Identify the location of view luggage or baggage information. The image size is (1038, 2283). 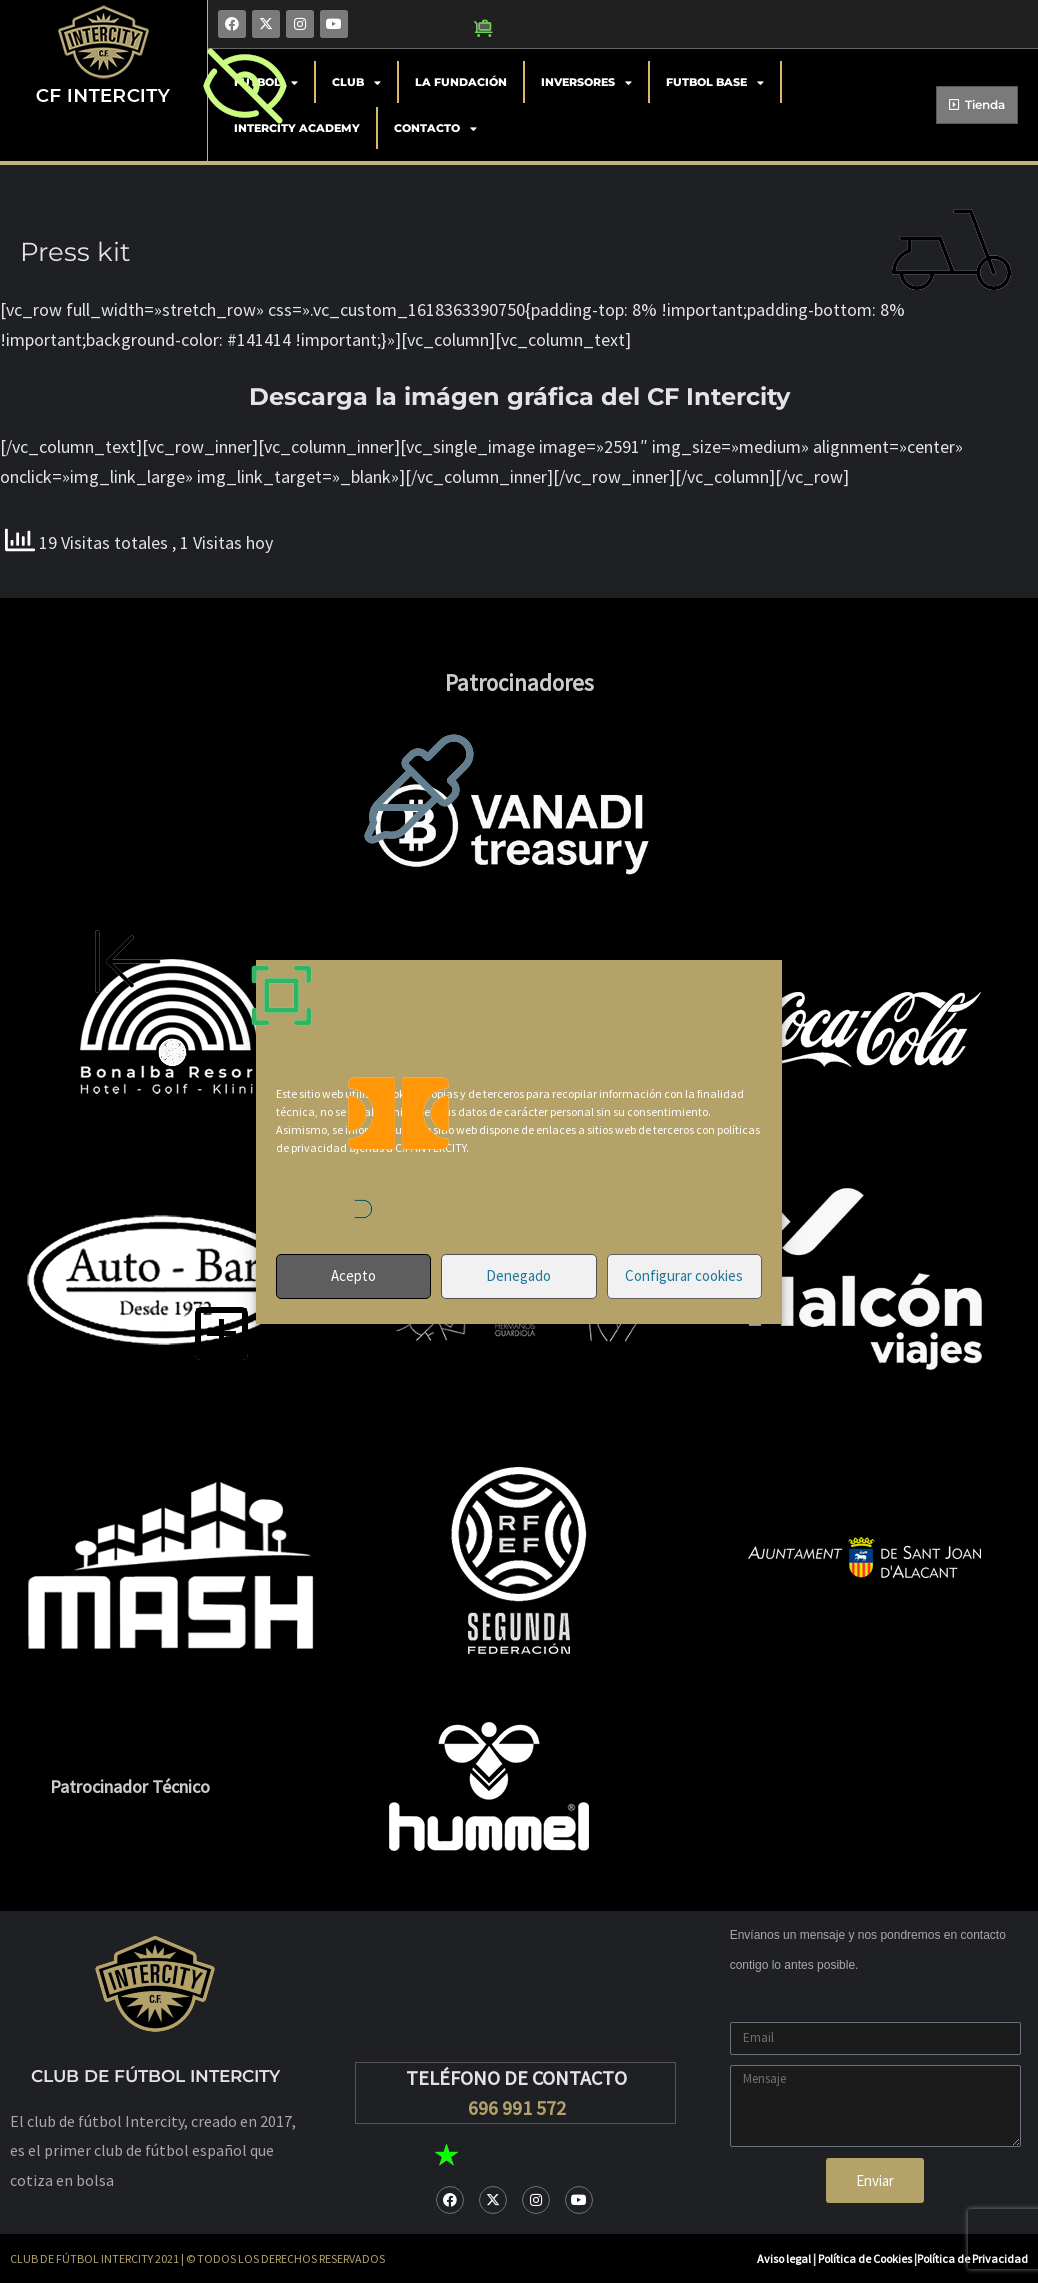
(483, 28).